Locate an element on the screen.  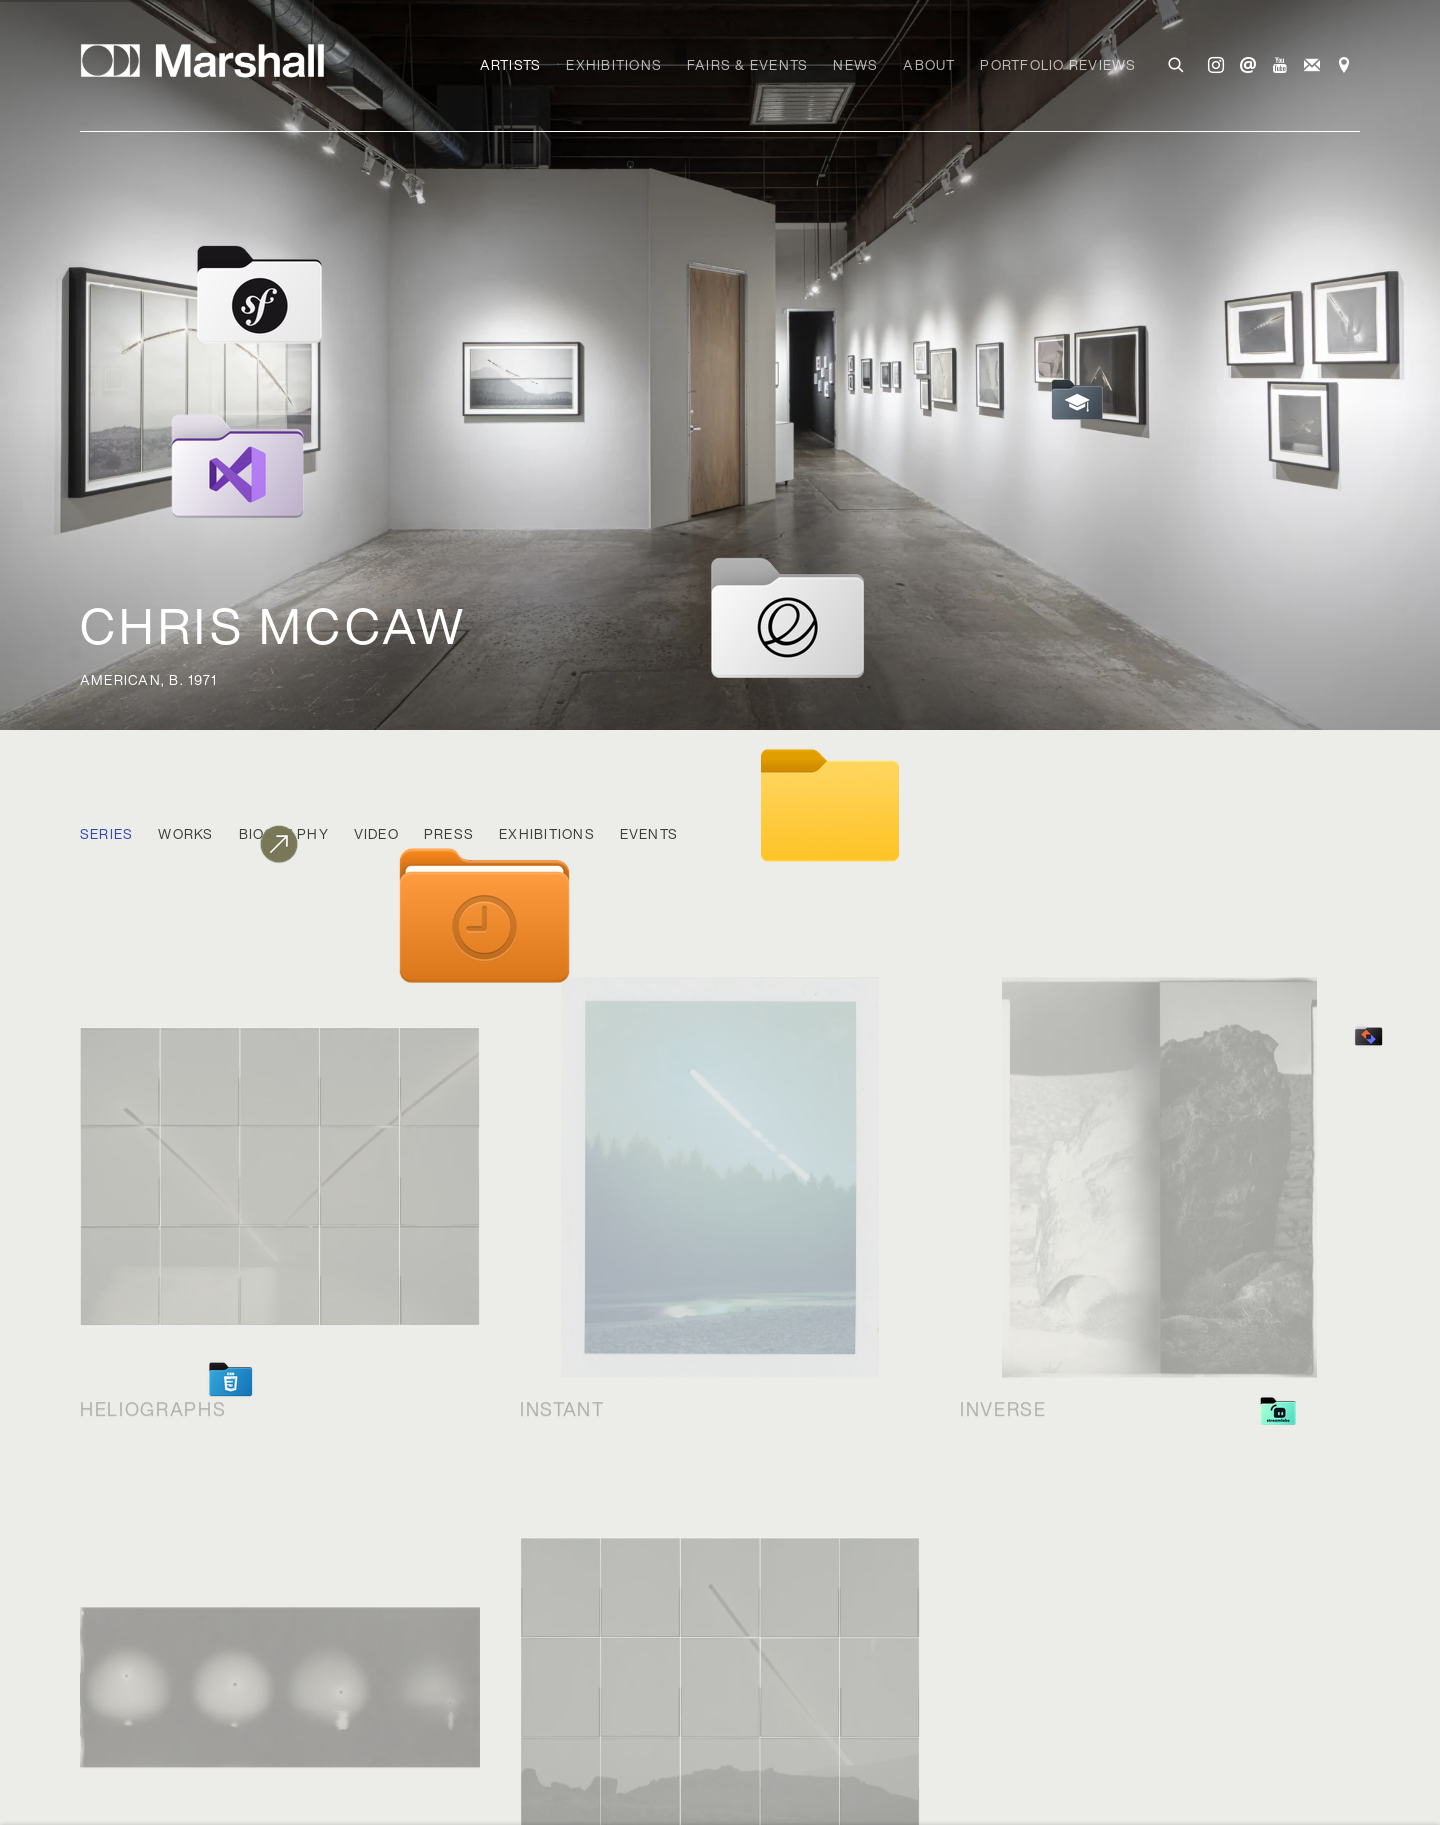
open folder containing CSS stylesheets is located at coordinates (230, 1380).